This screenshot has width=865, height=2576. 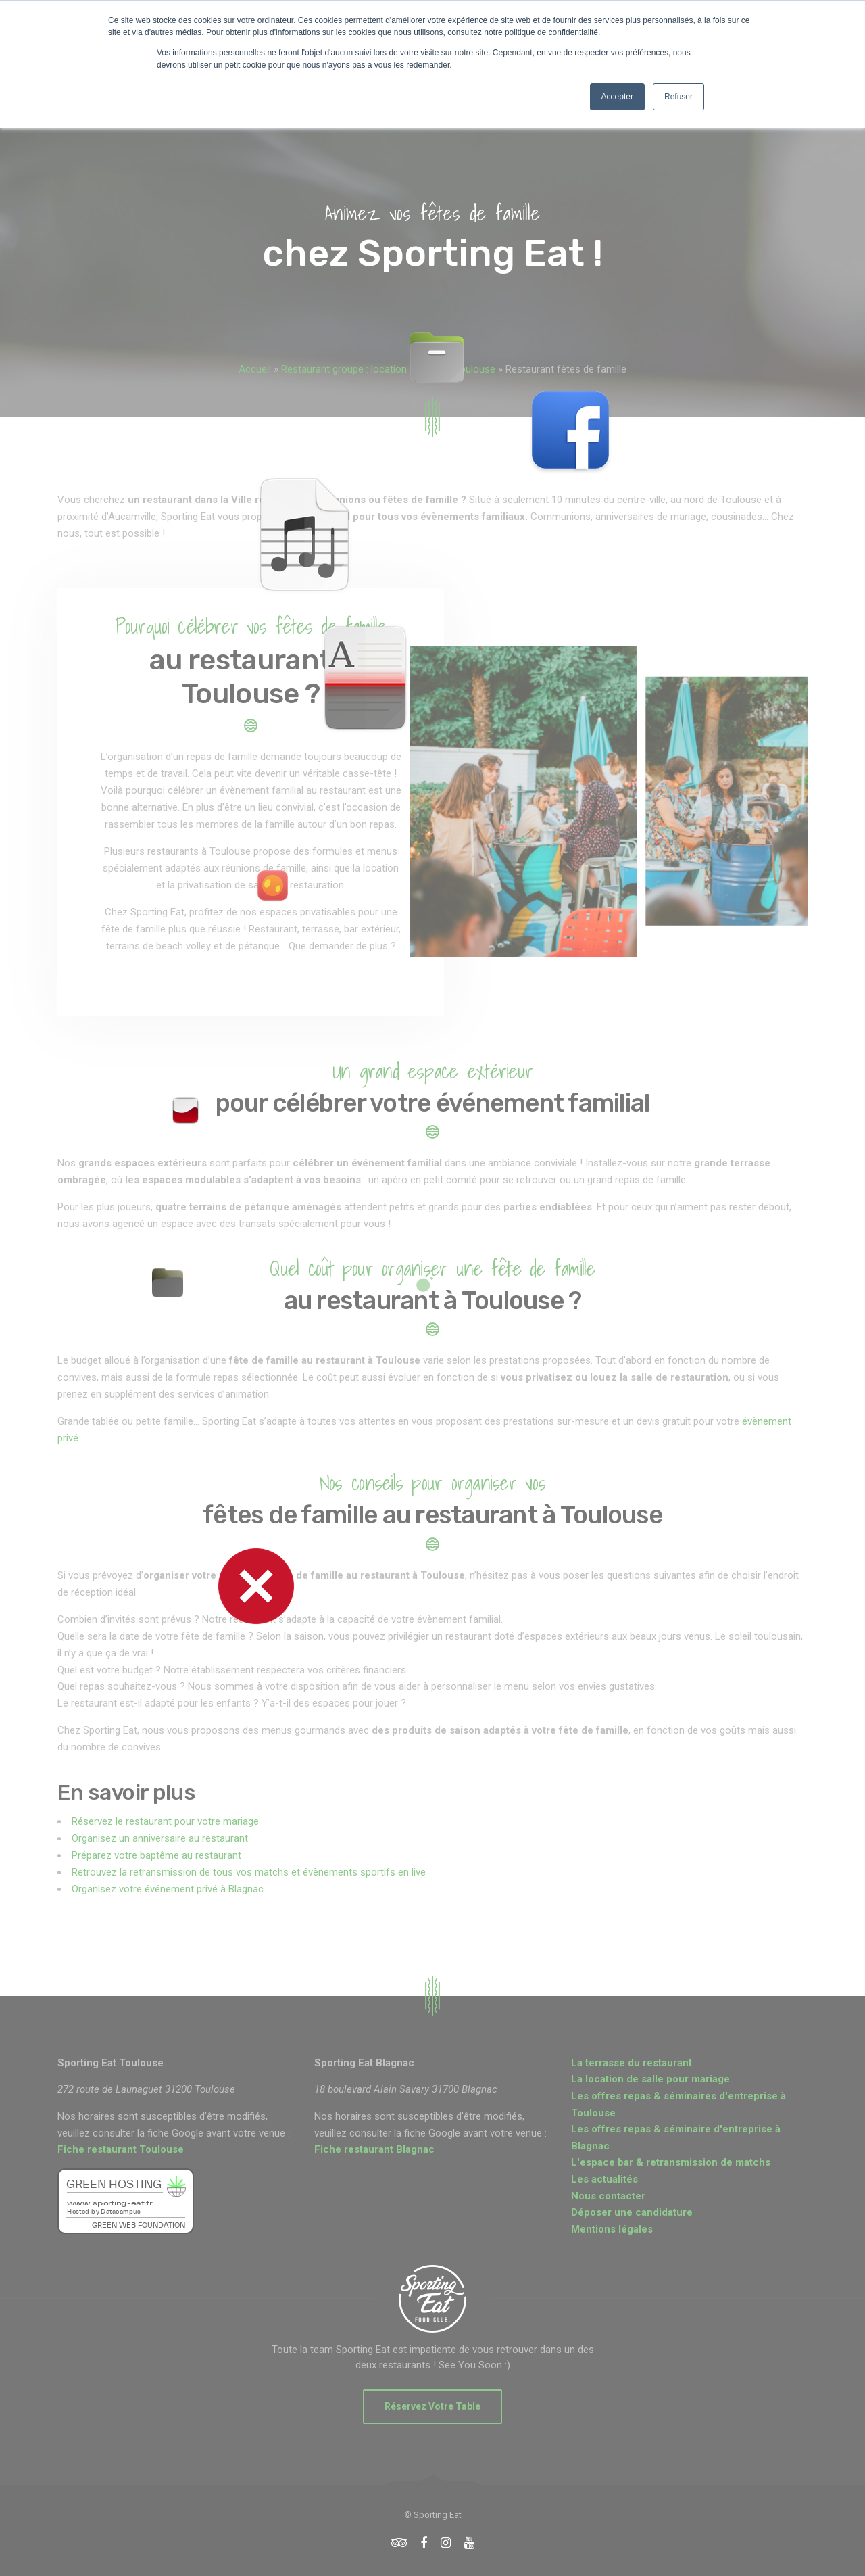 What do you see at coordinates (185, 1110) in the screenshot?
I see `open wine compatibility layer application` at bounding box center [185, 1110].